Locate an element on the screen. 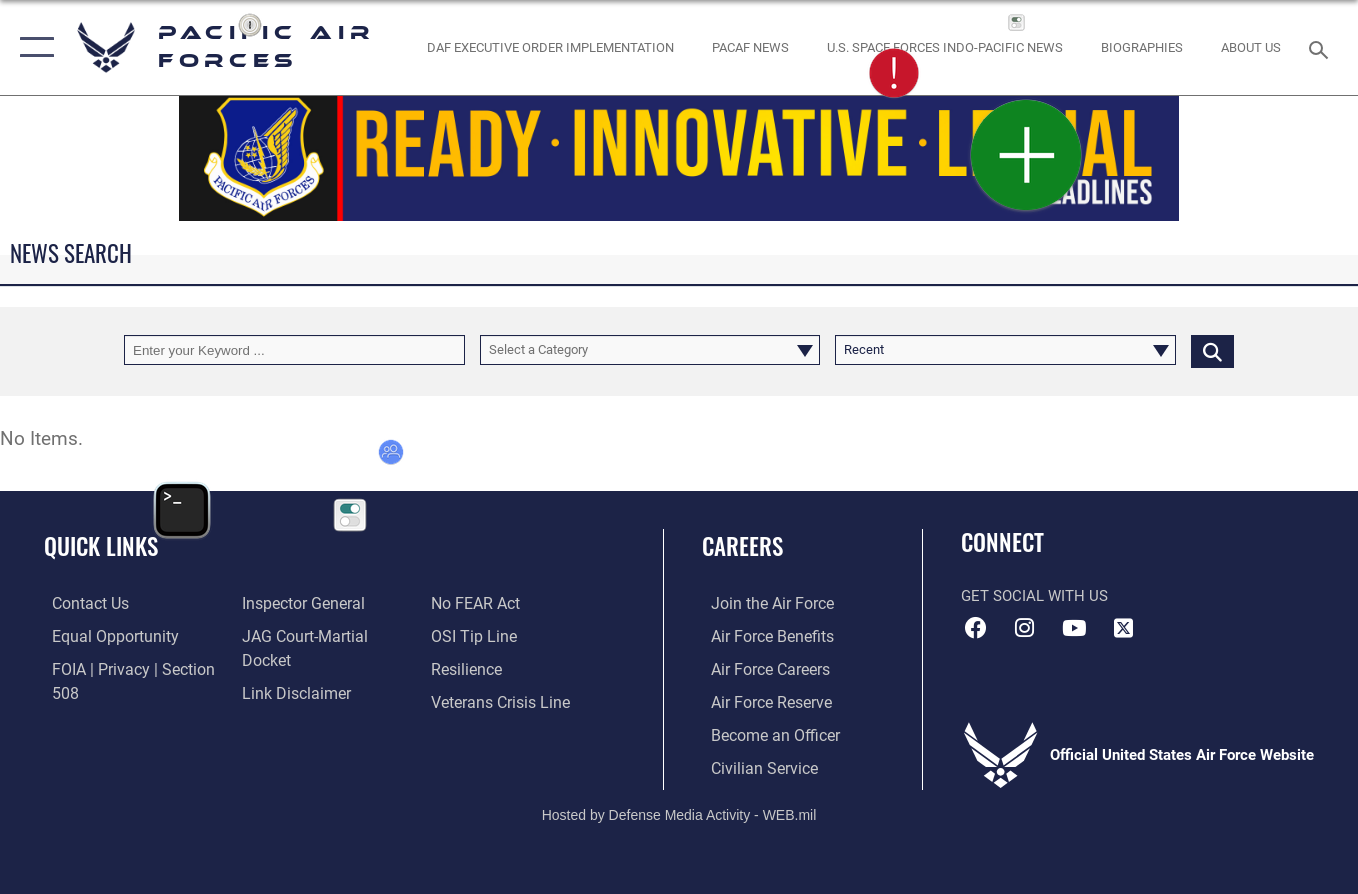 Image resolution: width=1358 pixels, height=894 pixels. indicates a critical warning or error state is located at coordinates (894, 73).